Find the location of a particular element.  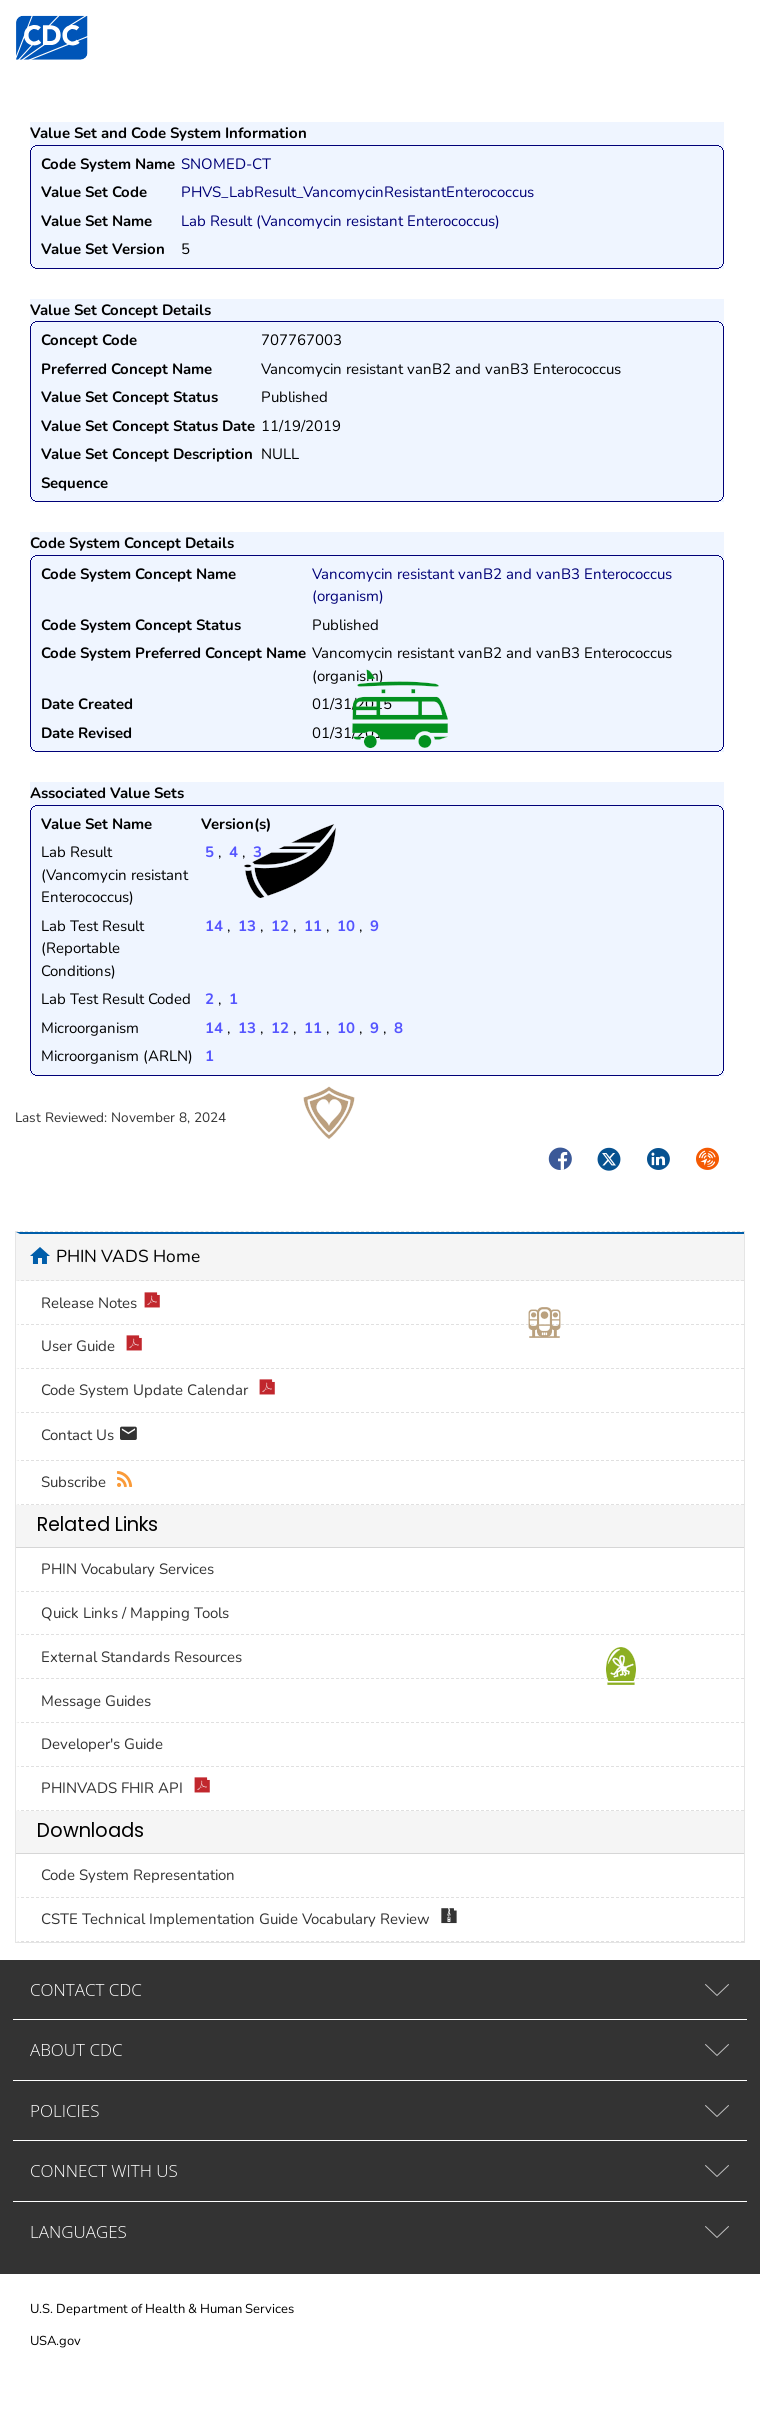

prehistoric or fossil-themed game element is located at coordinates (621, 1666).